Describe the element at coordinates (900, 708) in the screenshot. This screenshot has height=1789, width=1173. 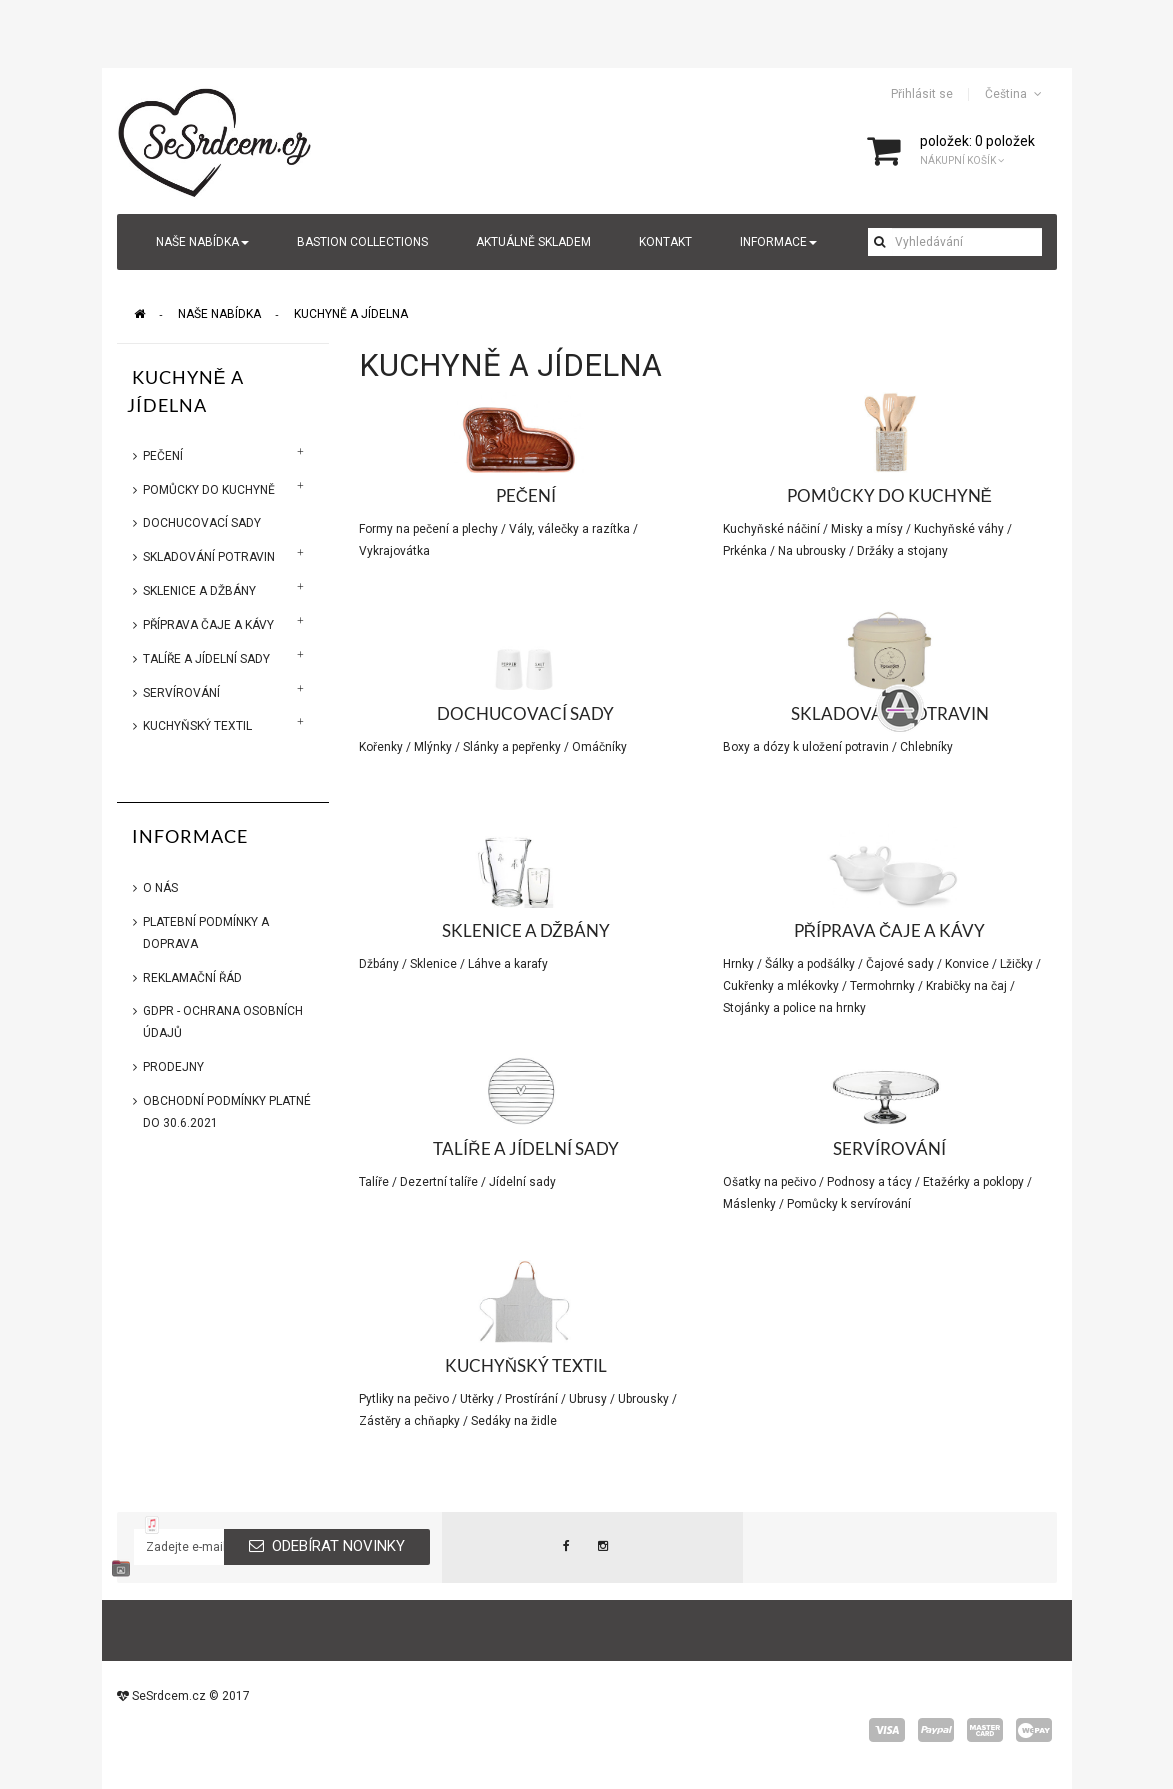
I see `open the software update manager` at that location.